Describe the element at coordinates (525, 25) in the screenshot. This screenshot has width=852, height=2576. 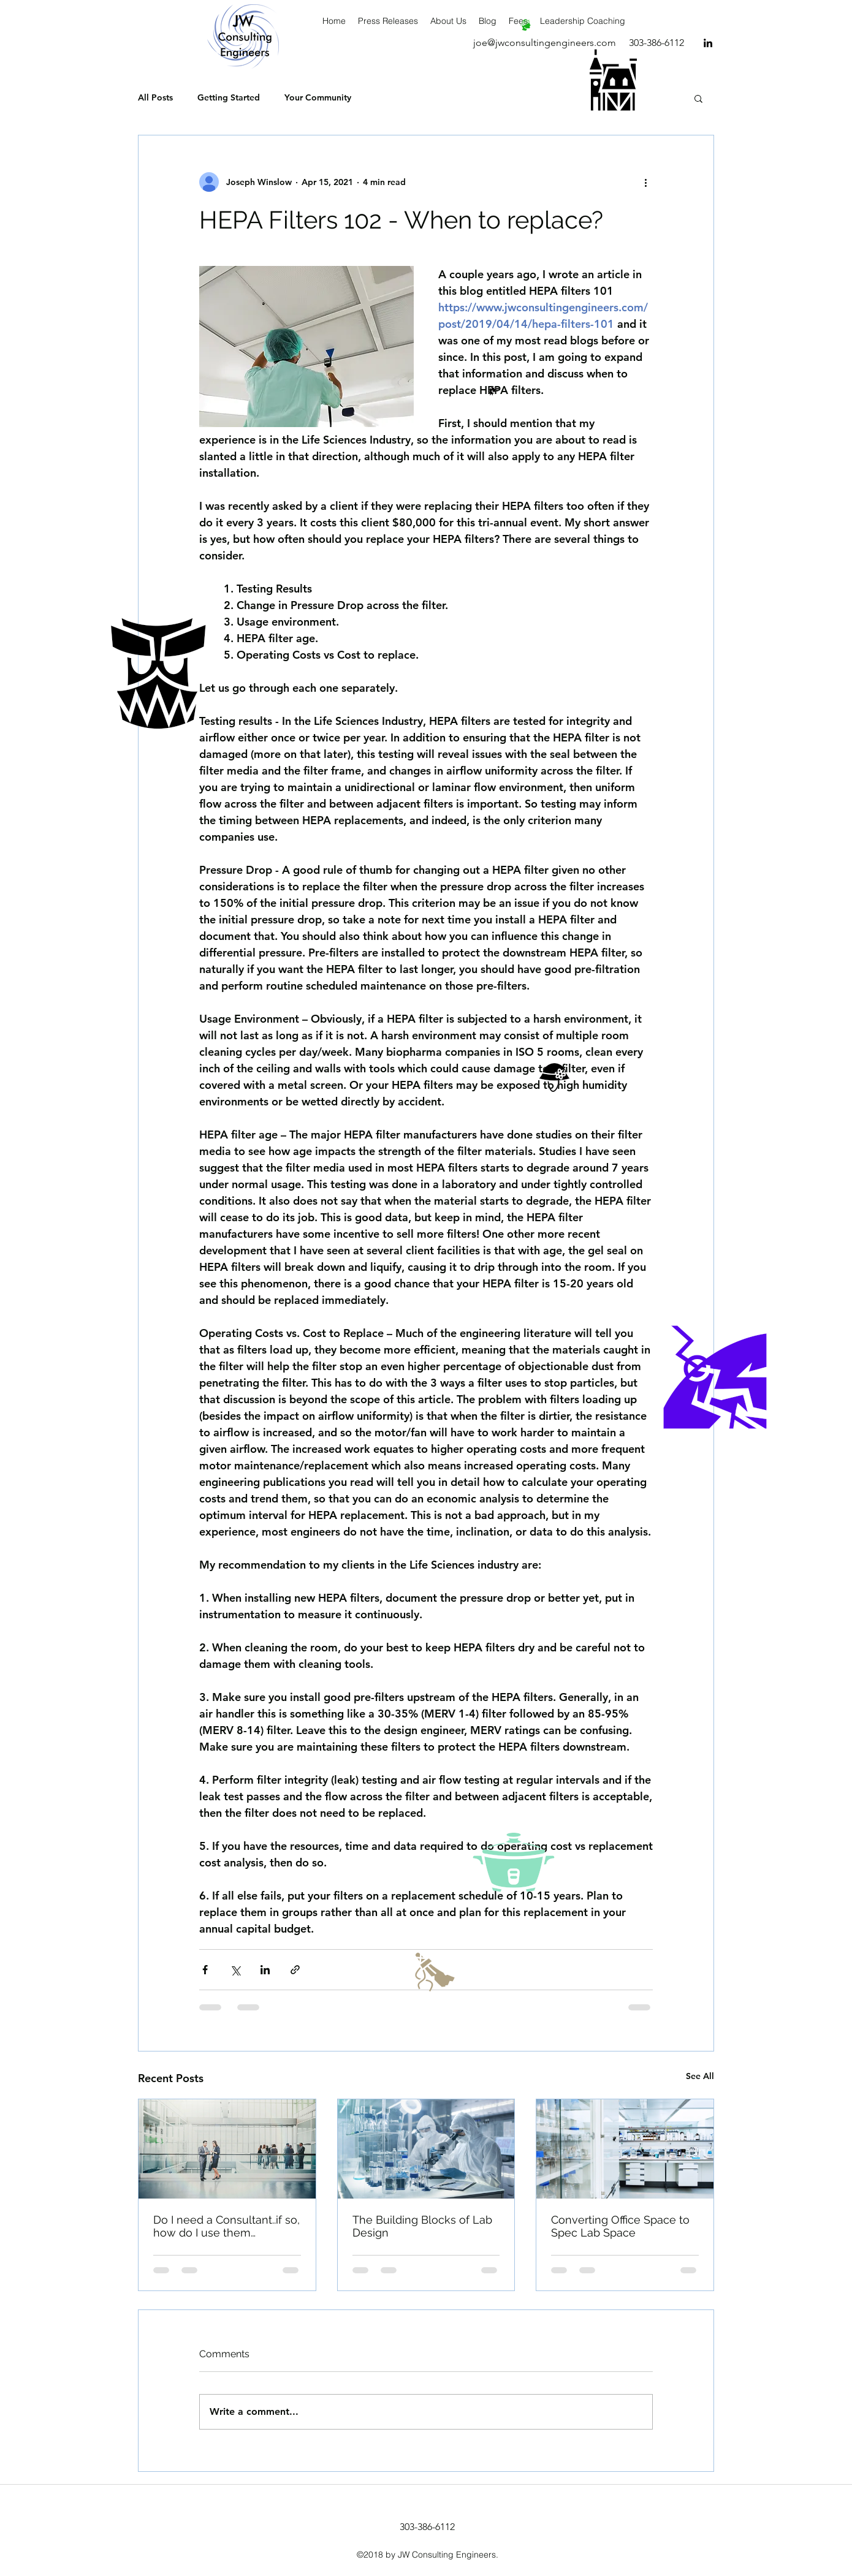
I see `represents a roman empire or ancient history themed game` at that location.